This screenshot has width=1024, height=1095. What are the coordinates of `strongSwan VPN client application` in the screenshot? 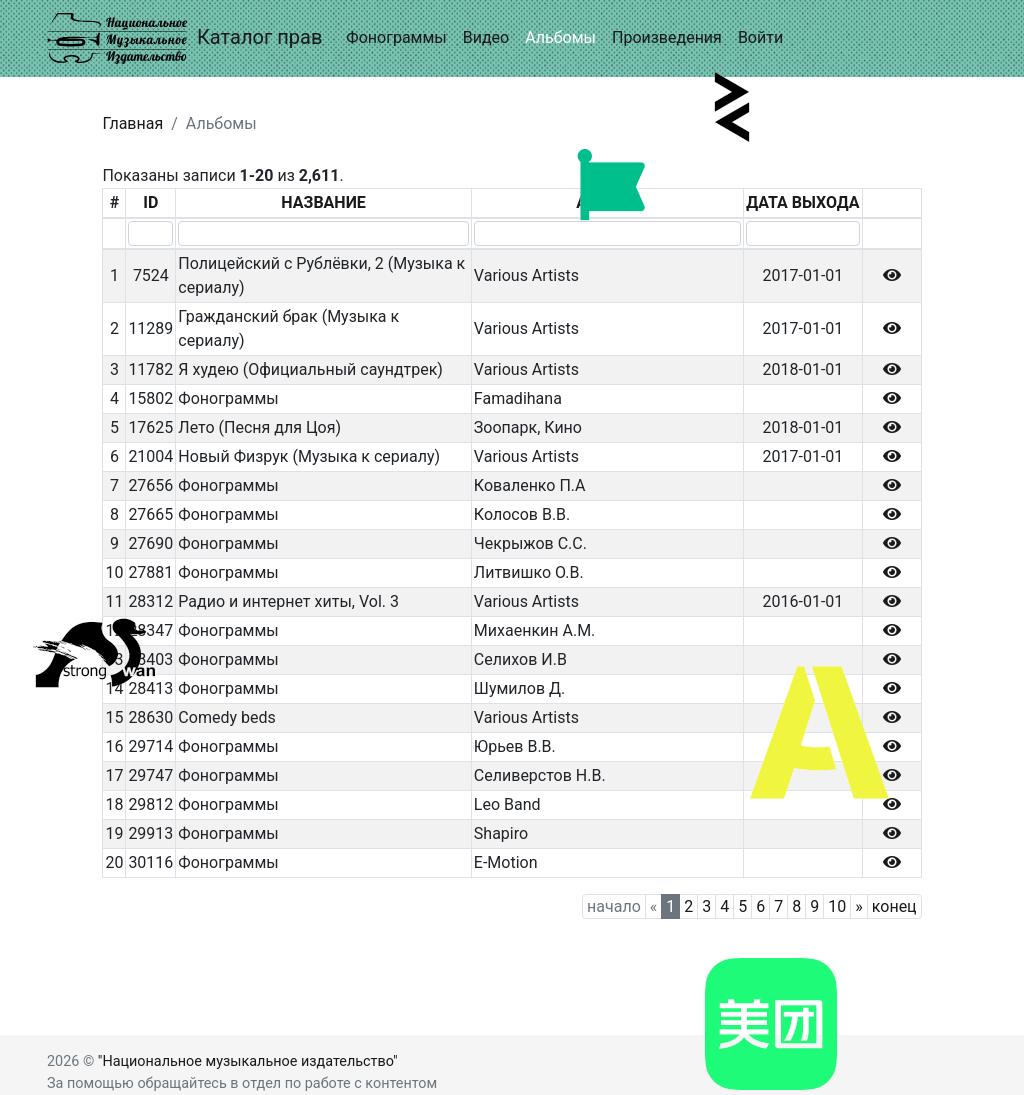 It's located at (94, 653).